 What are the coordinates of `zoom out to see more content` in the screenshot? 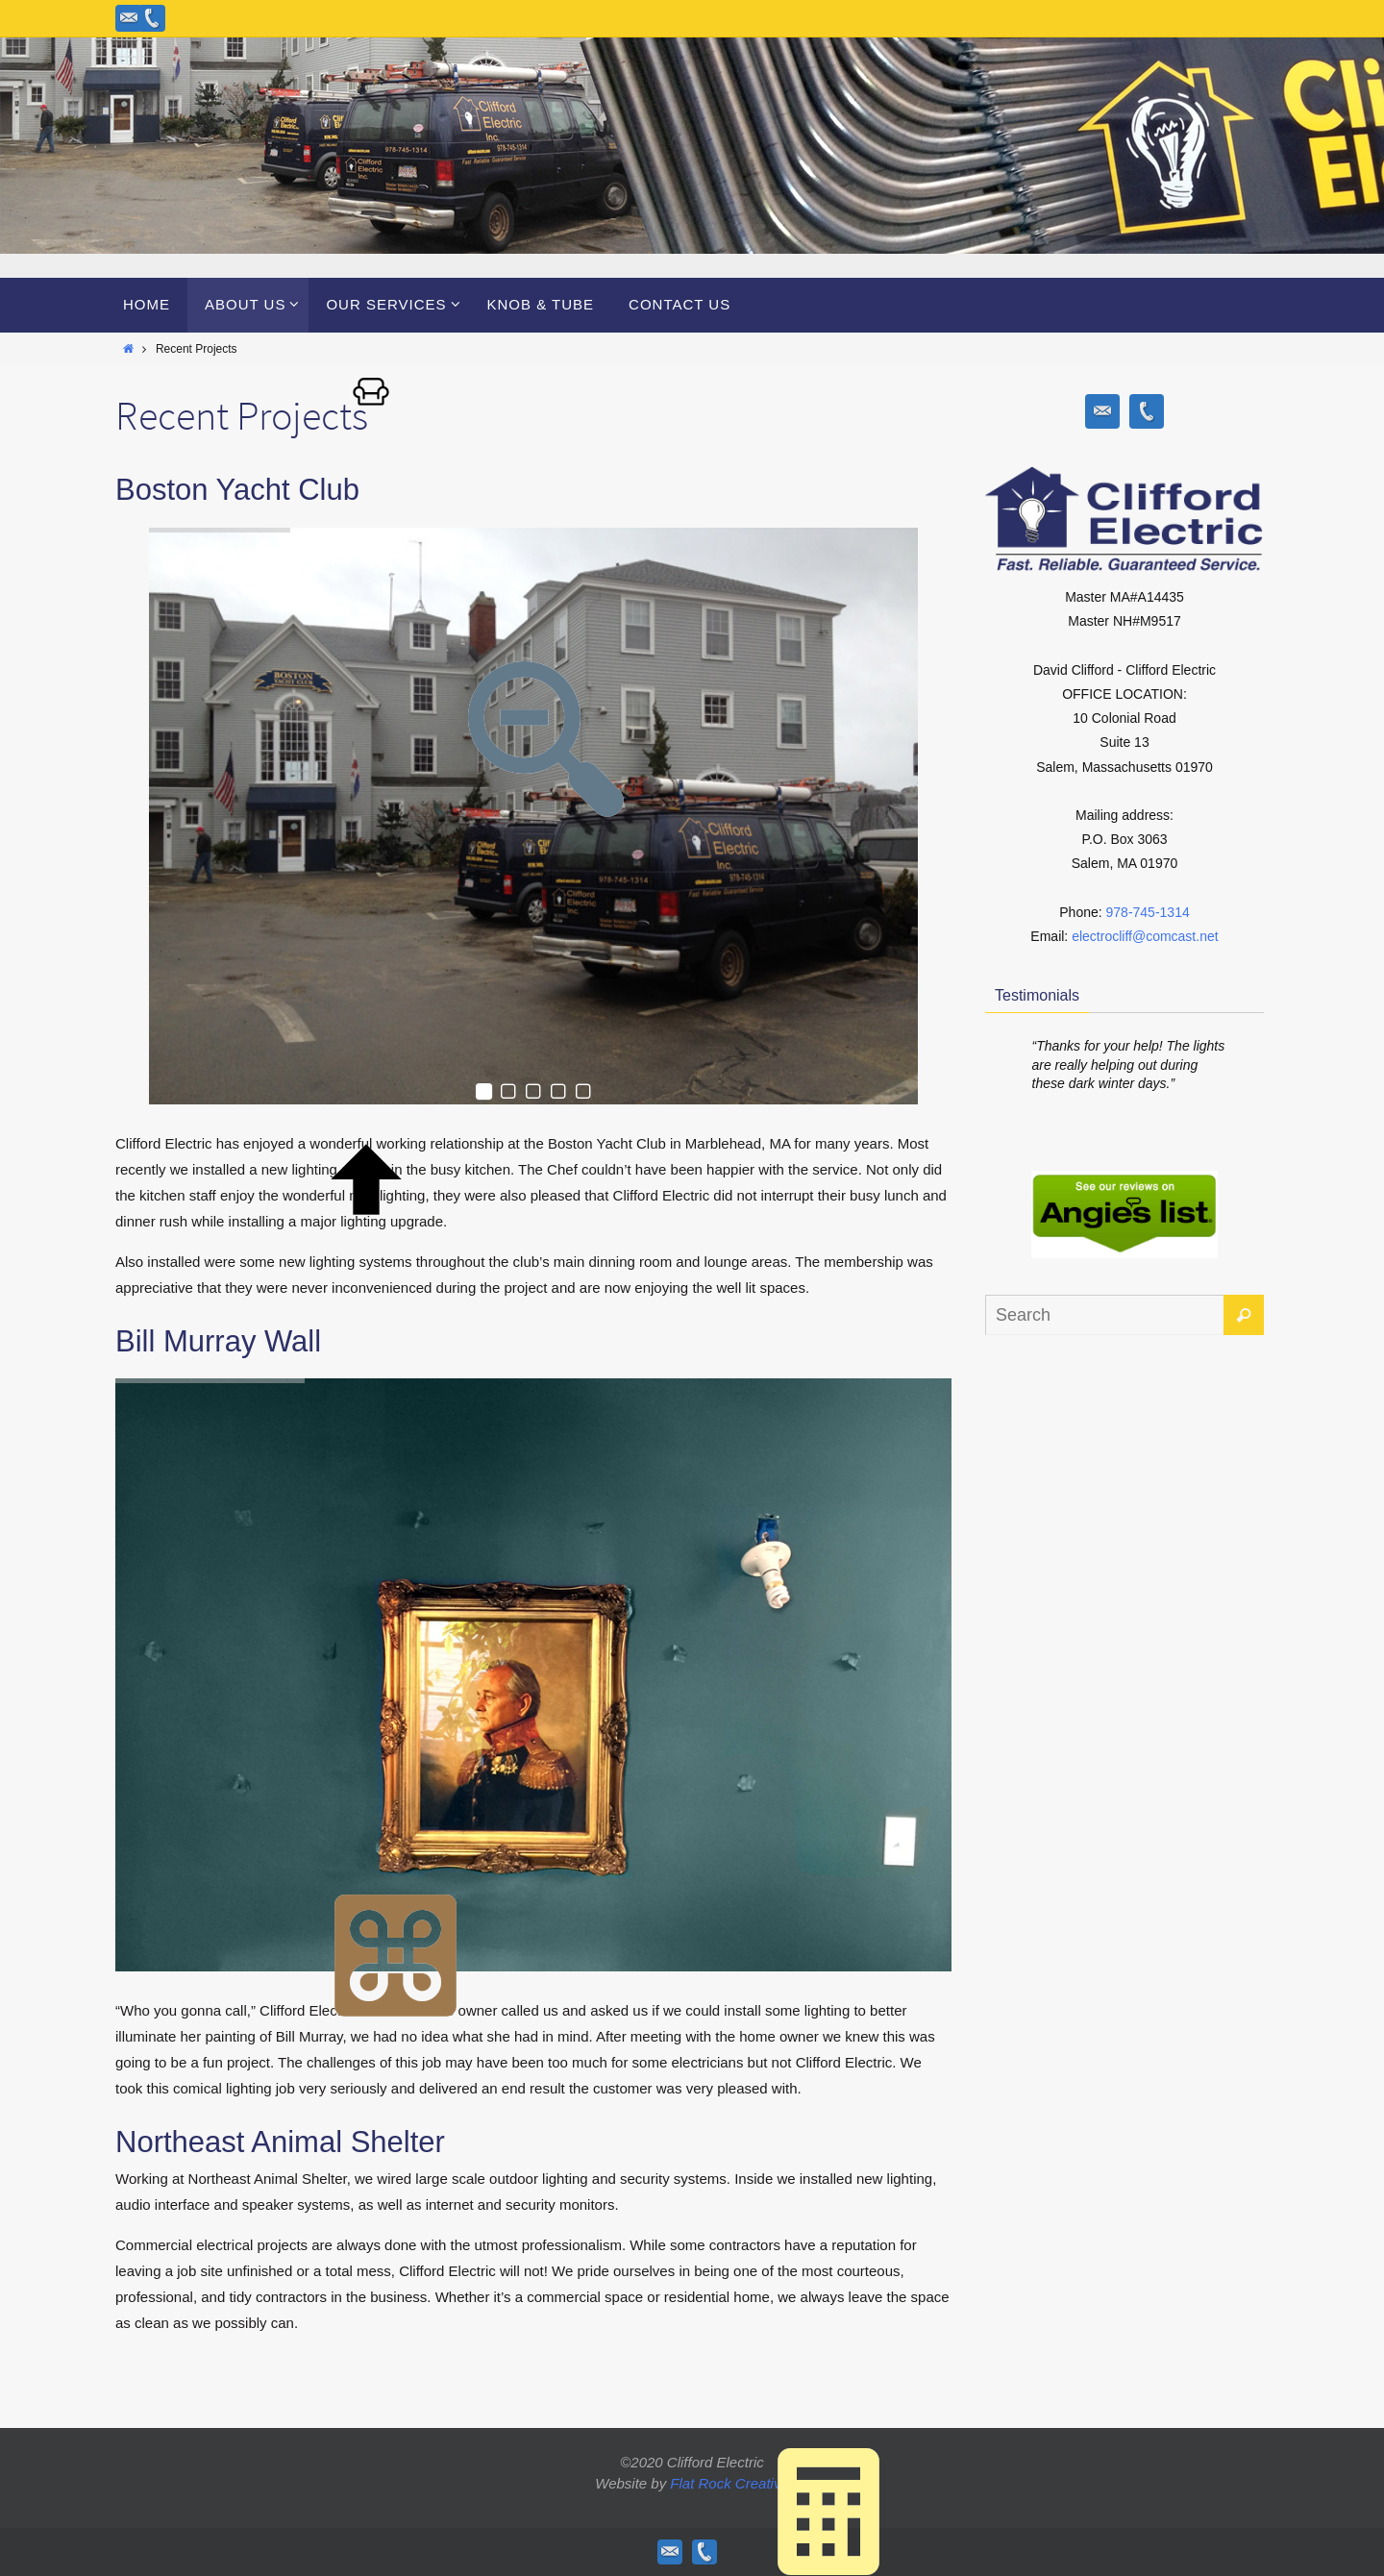 It's located at (548, 741).